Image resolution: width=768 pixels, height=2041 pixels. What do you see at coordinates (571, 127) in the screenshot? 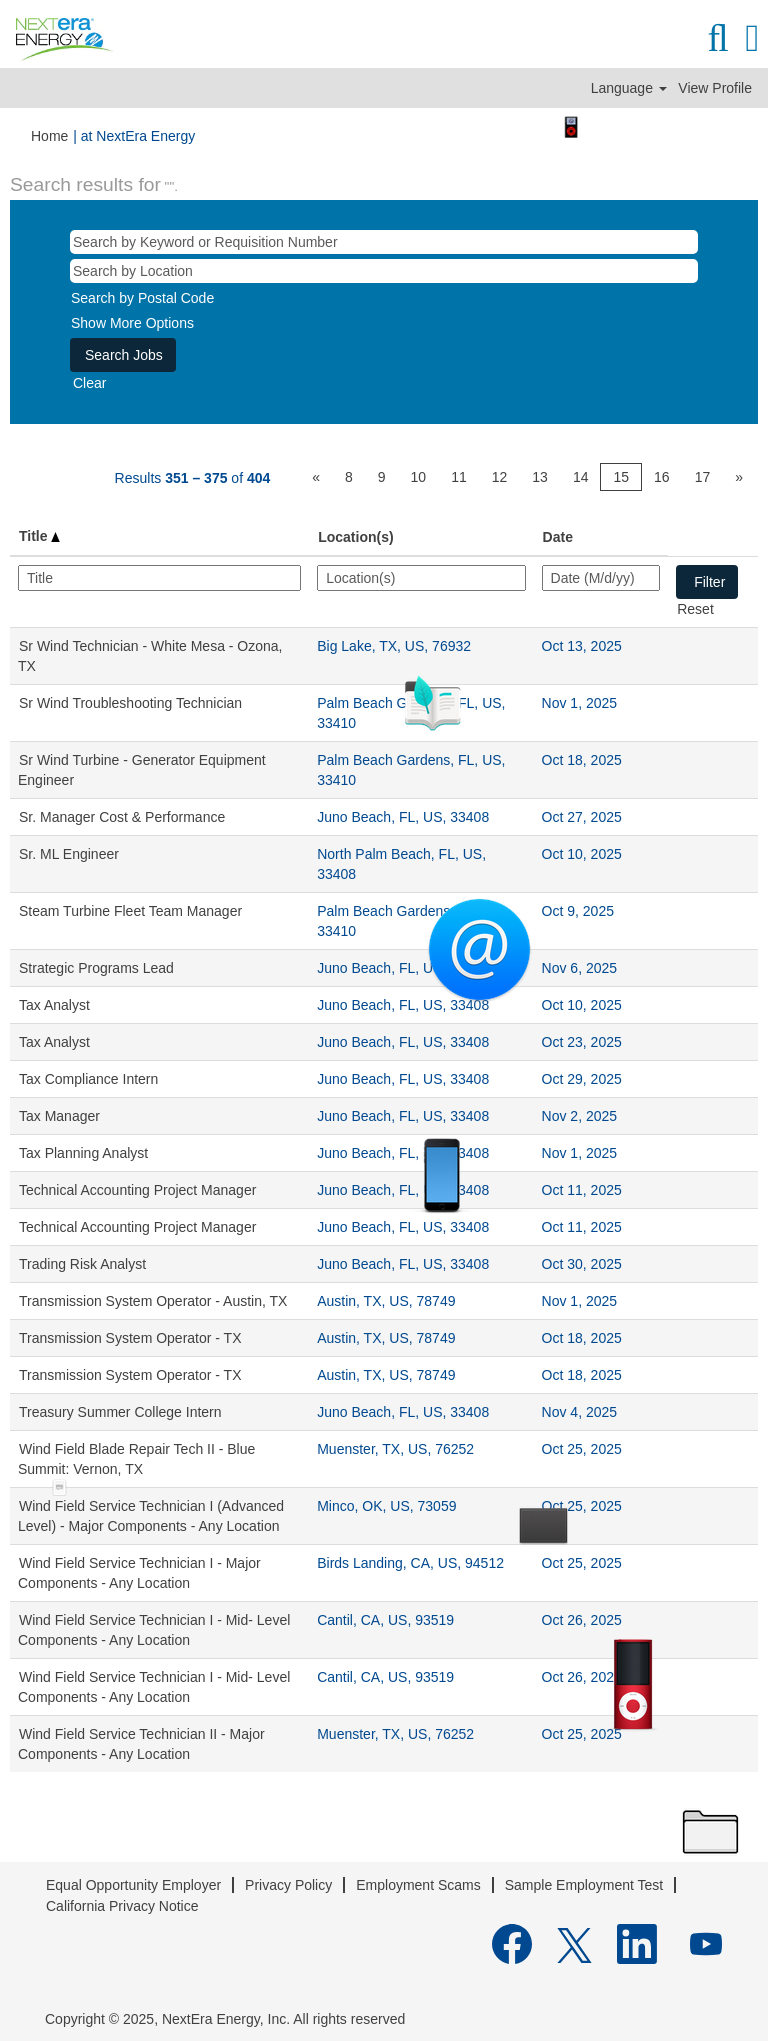
I see `iPod device with sync disabled or unavailable` at bounding box center [571, 127].